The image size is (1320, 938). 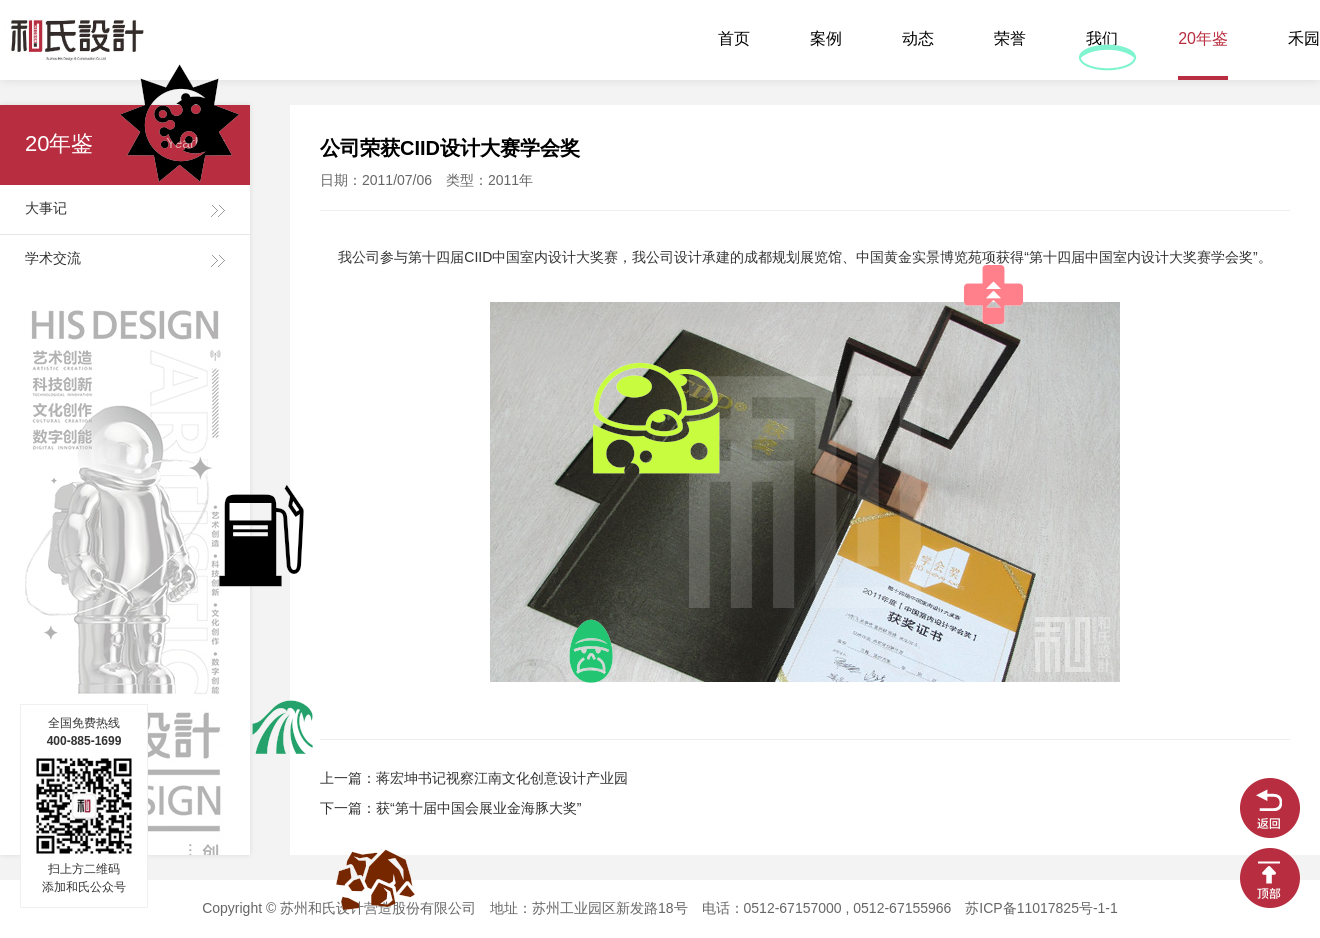 I want to click on increase health or healing power-up, so click(x=993, y=294).